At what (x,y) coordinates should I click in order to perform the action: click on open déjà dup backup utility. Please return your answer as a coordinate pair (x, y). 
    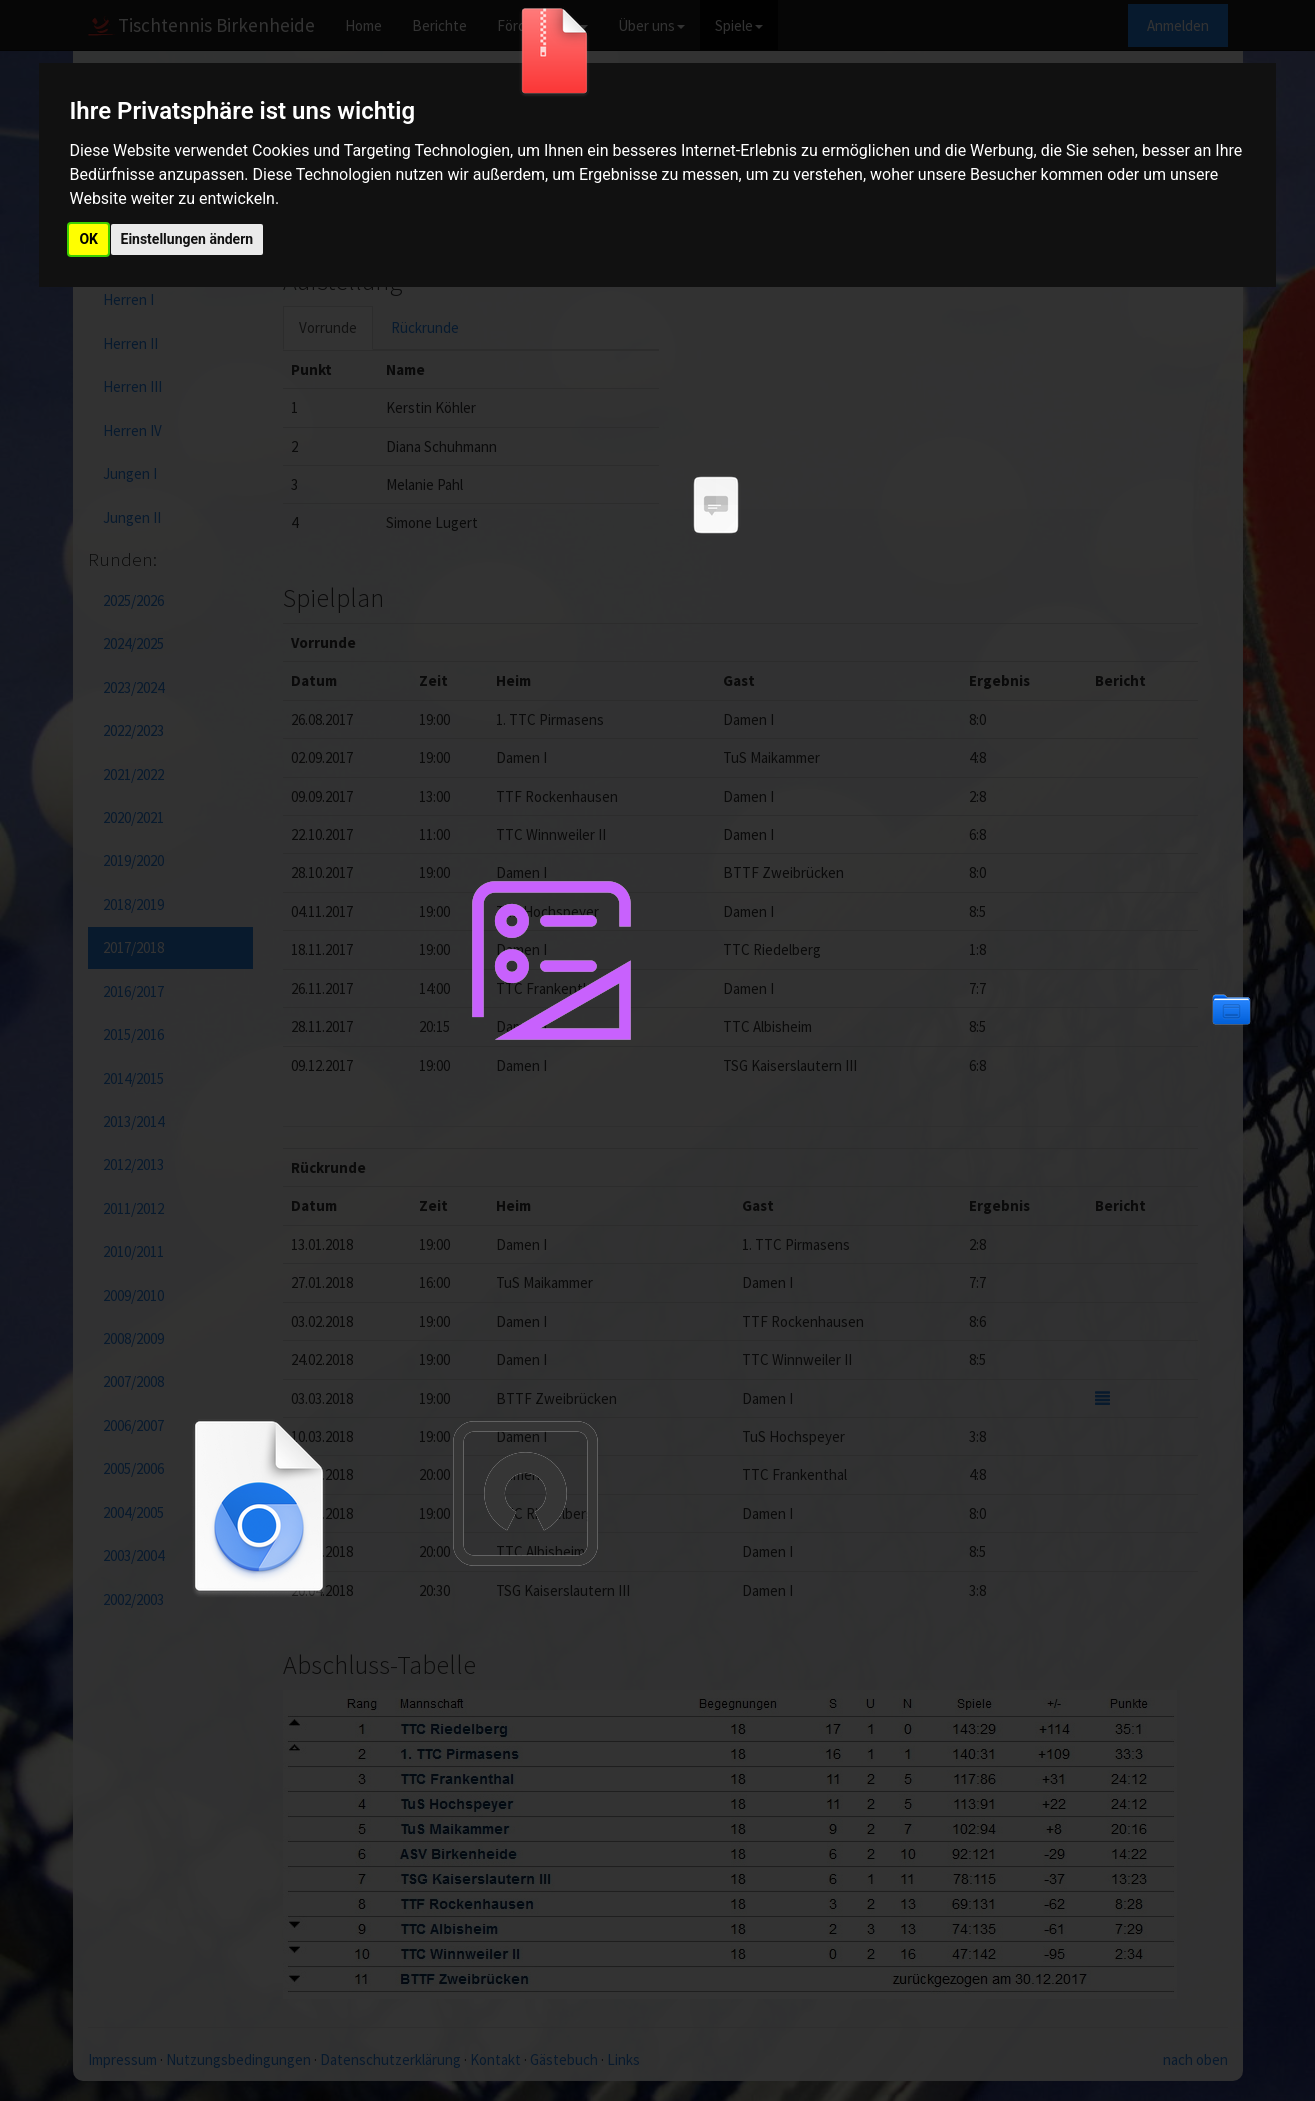
    Looking at the image, I should click on (525, 1493).